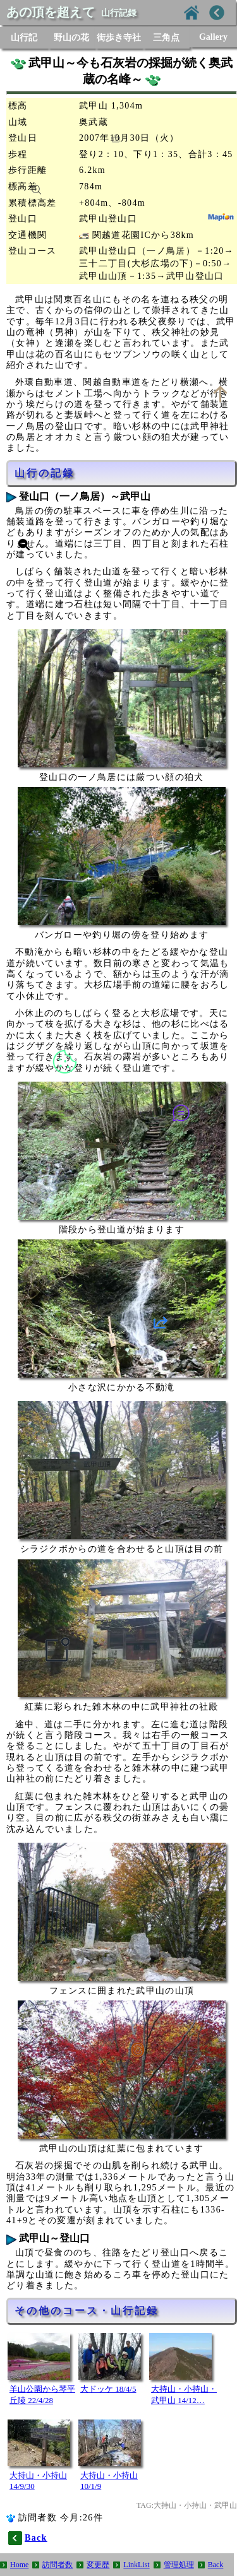  I want to click on zoom in on content, so click(36, 189).